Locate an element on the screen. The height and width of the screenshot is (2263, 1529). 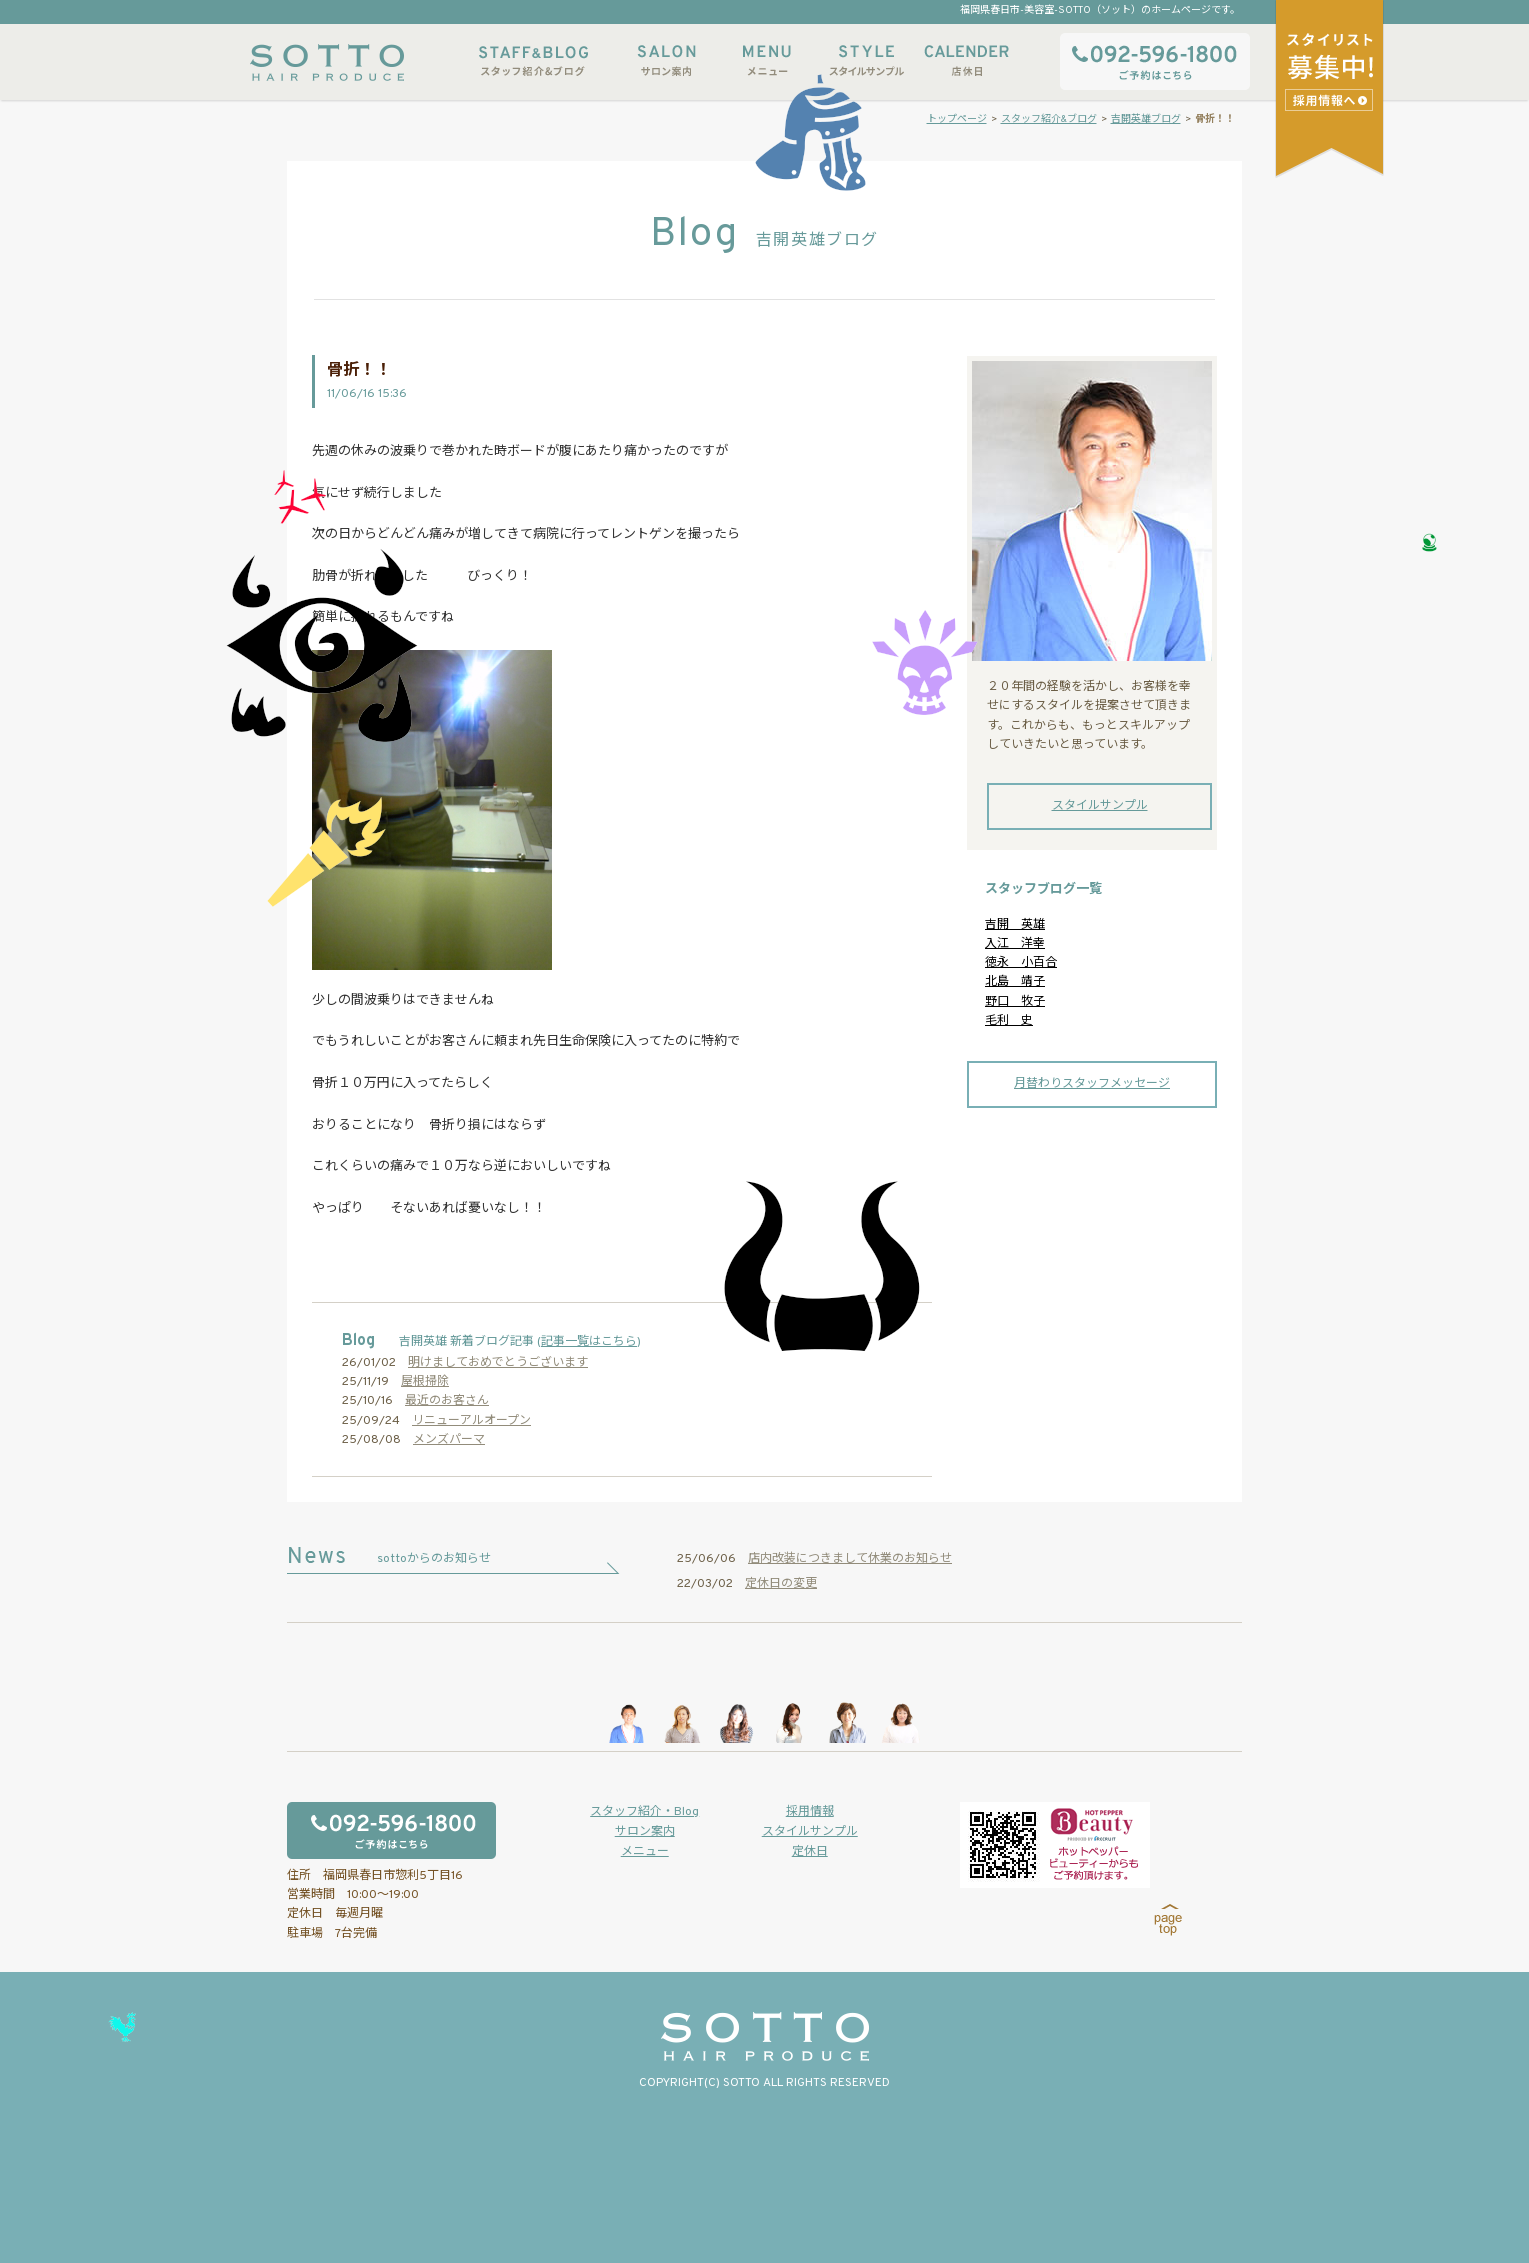
deploy caltrops to slow enemies is located at coordinates (300, 497).